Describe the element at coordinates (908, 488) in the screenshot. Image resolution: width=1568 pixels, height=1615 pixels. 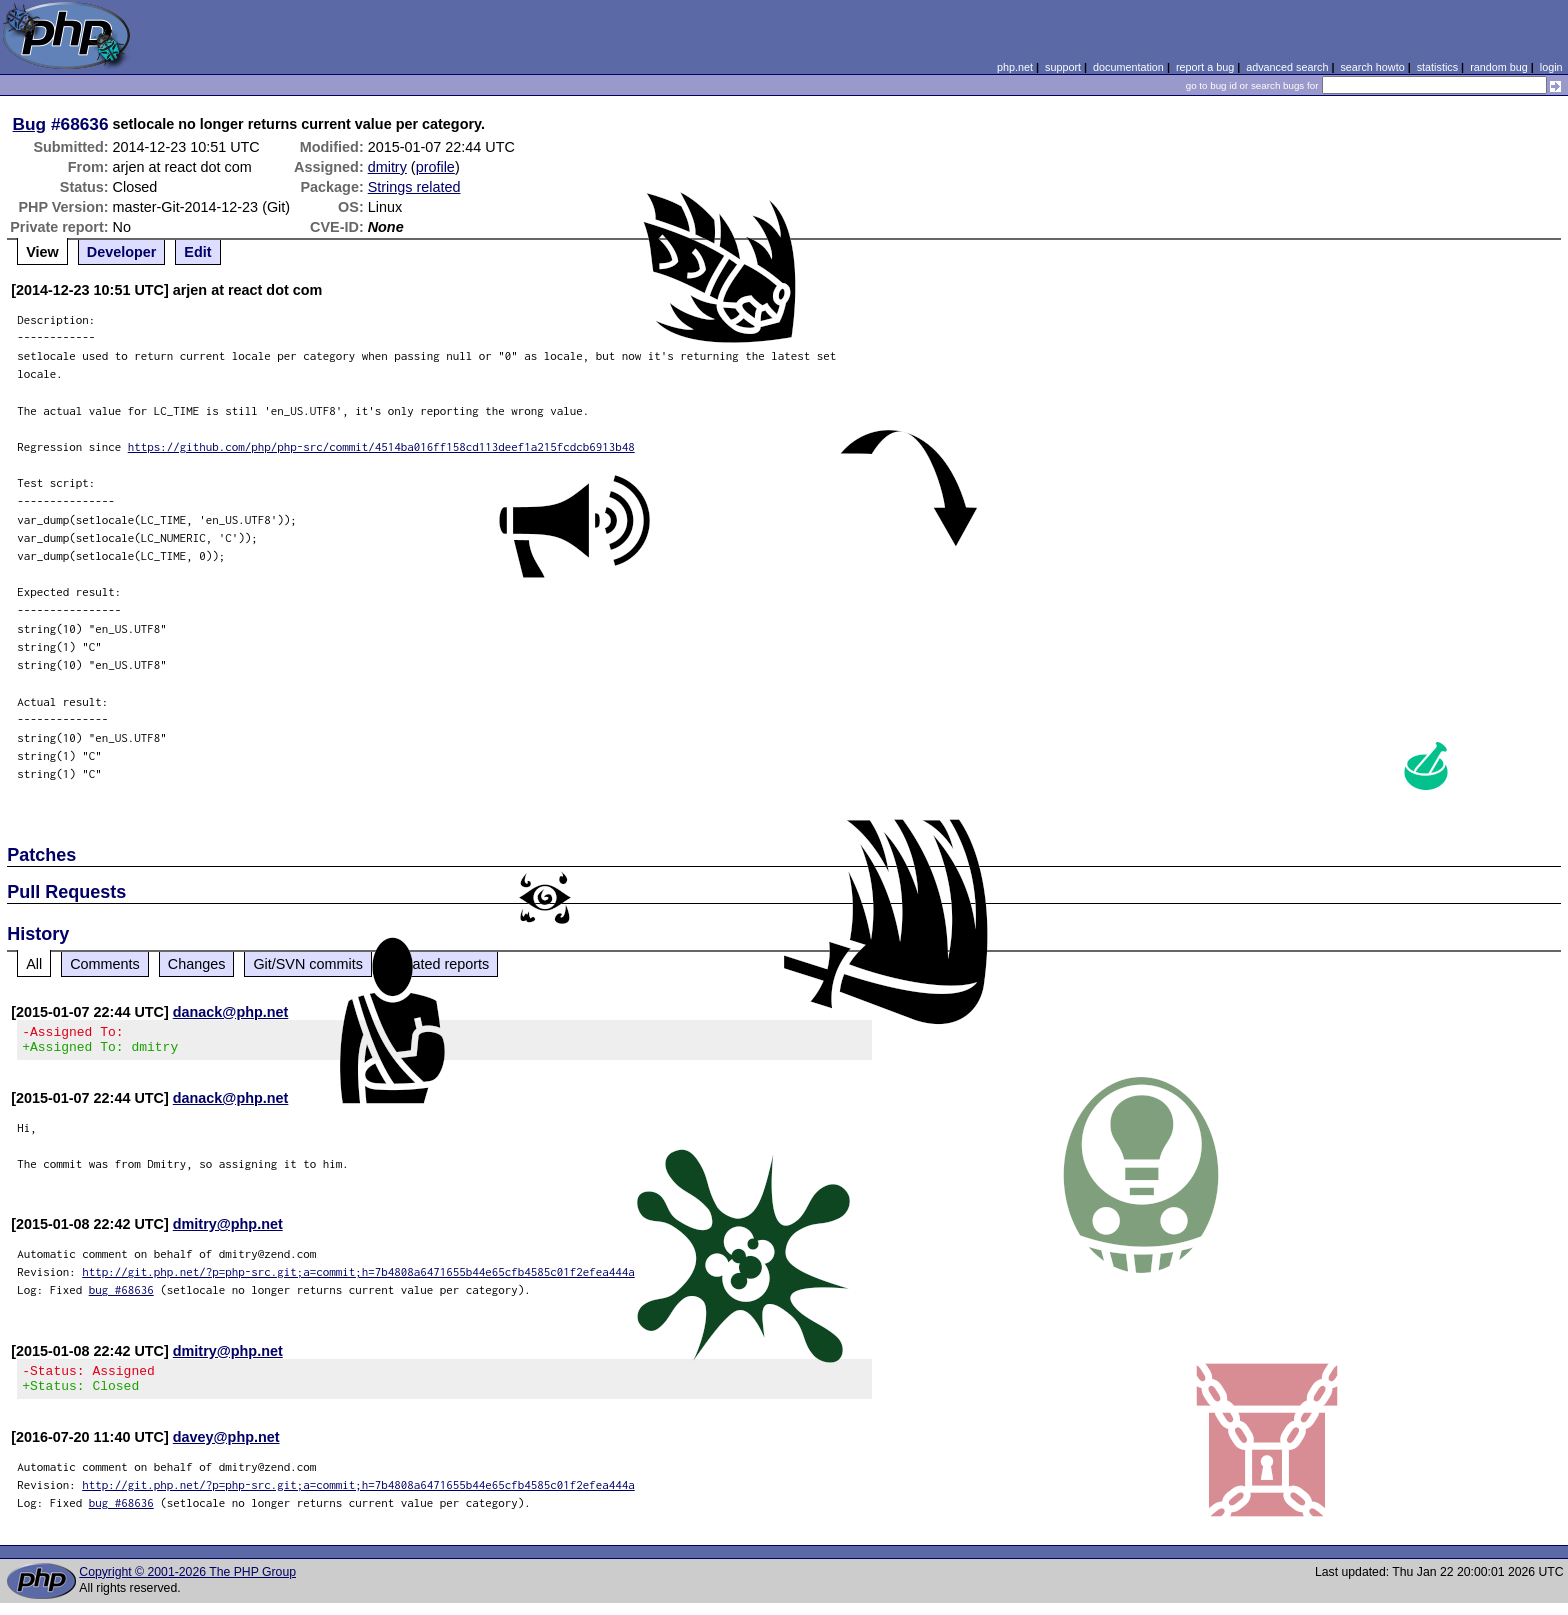
I see `rotate view to overhead perspective` at that location.